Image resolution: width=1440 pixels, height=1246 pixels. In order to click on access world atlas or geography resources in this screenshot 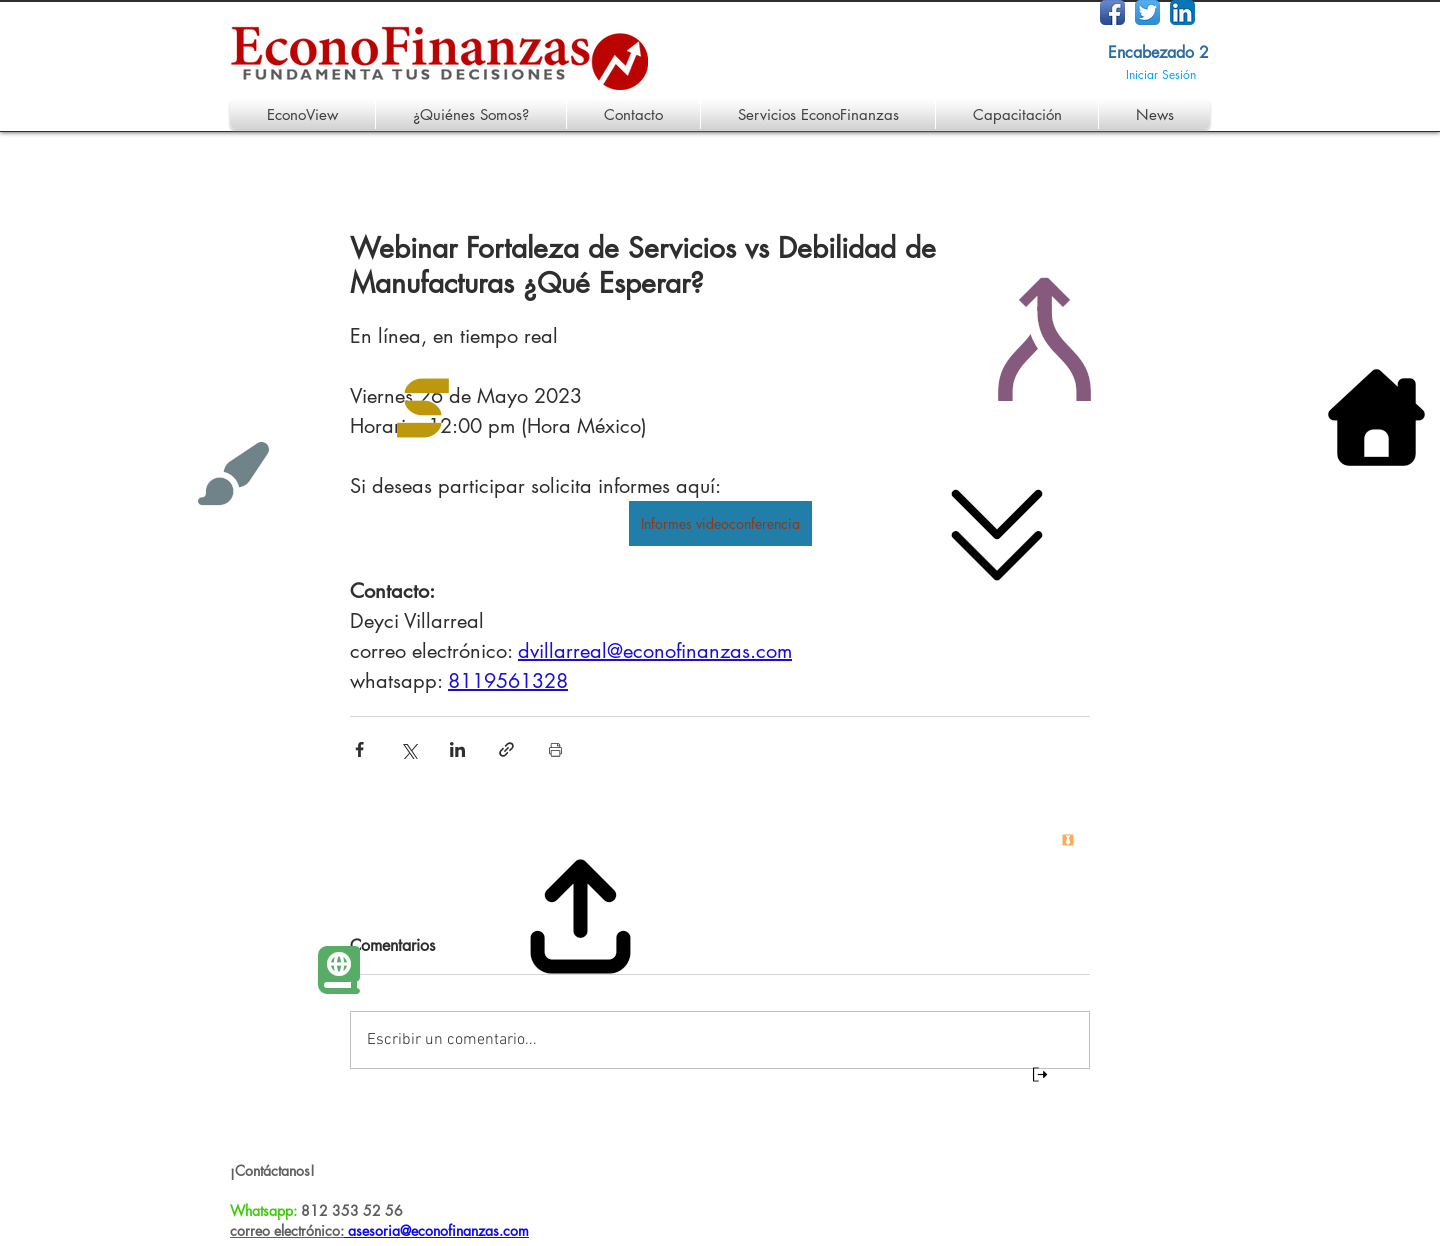, I will do `click(339, 970)`.